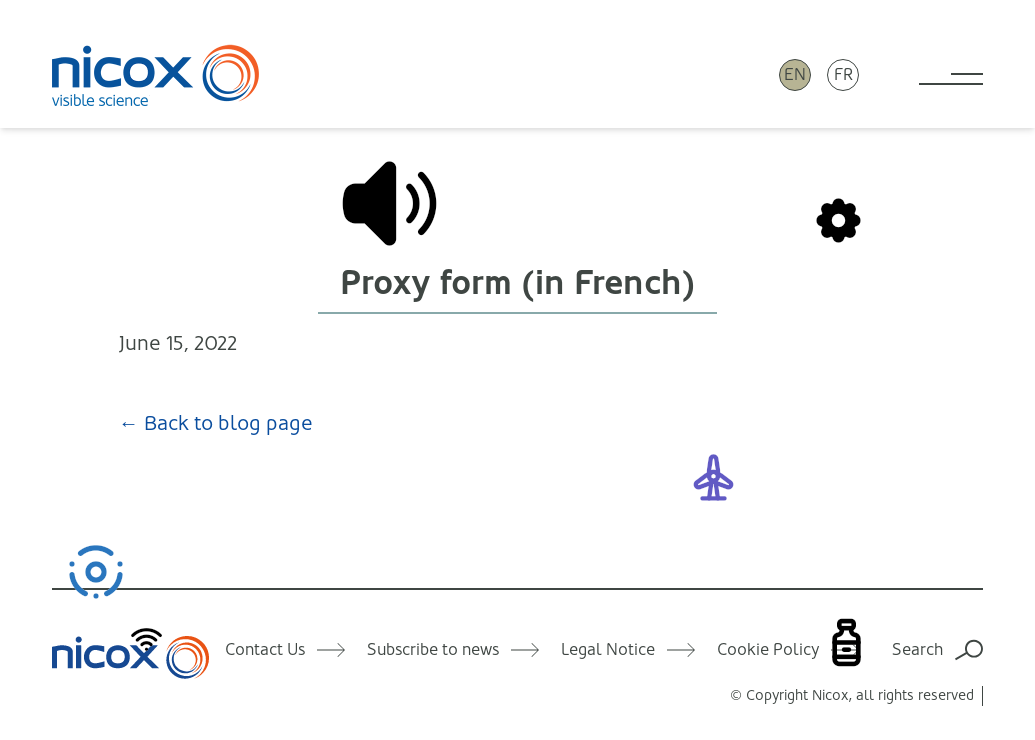  Describe the element at coordinates (713, 478) in the screenshot. I see `view wind energy or renewable power settings` at that location.